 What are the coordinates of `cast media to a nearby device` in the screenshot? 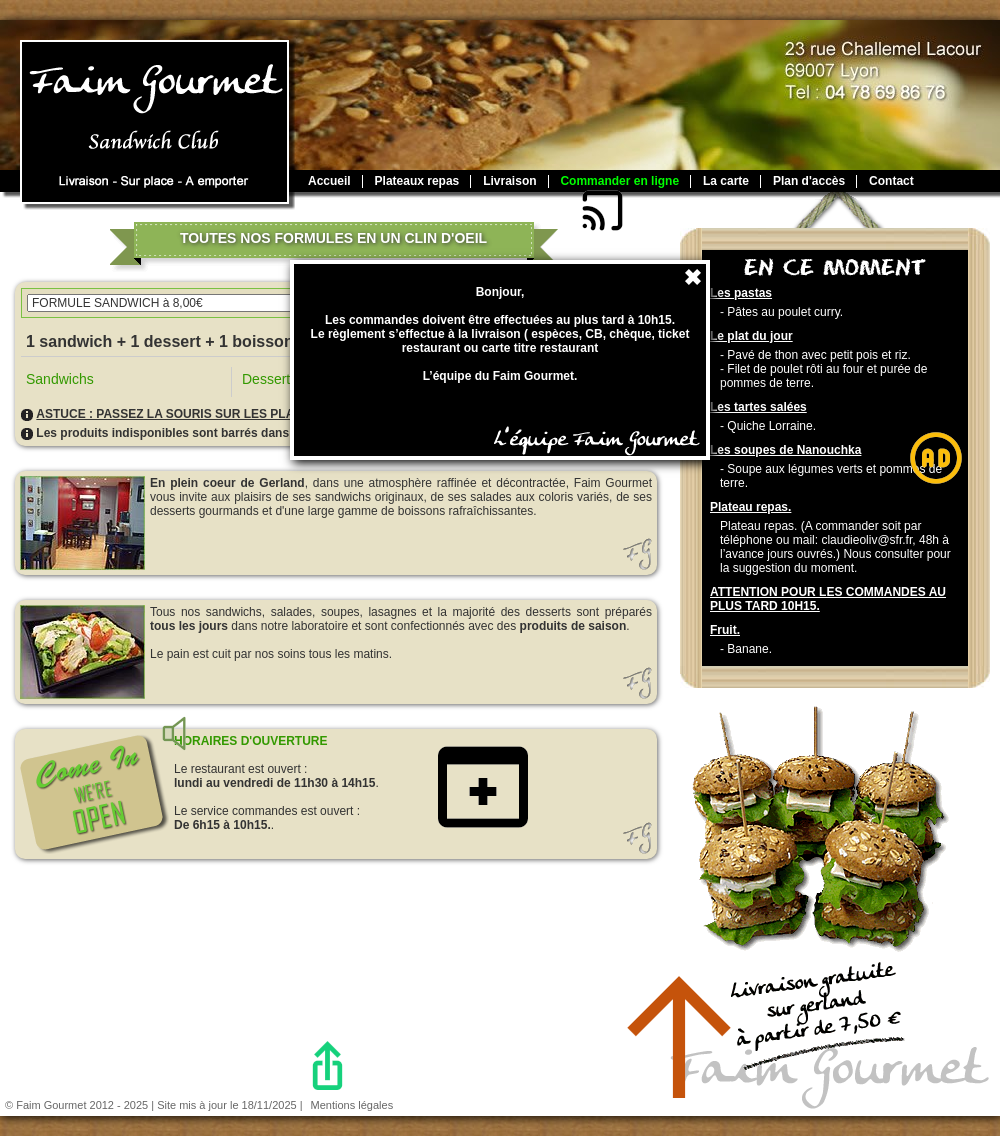 It's located at (602, 210).